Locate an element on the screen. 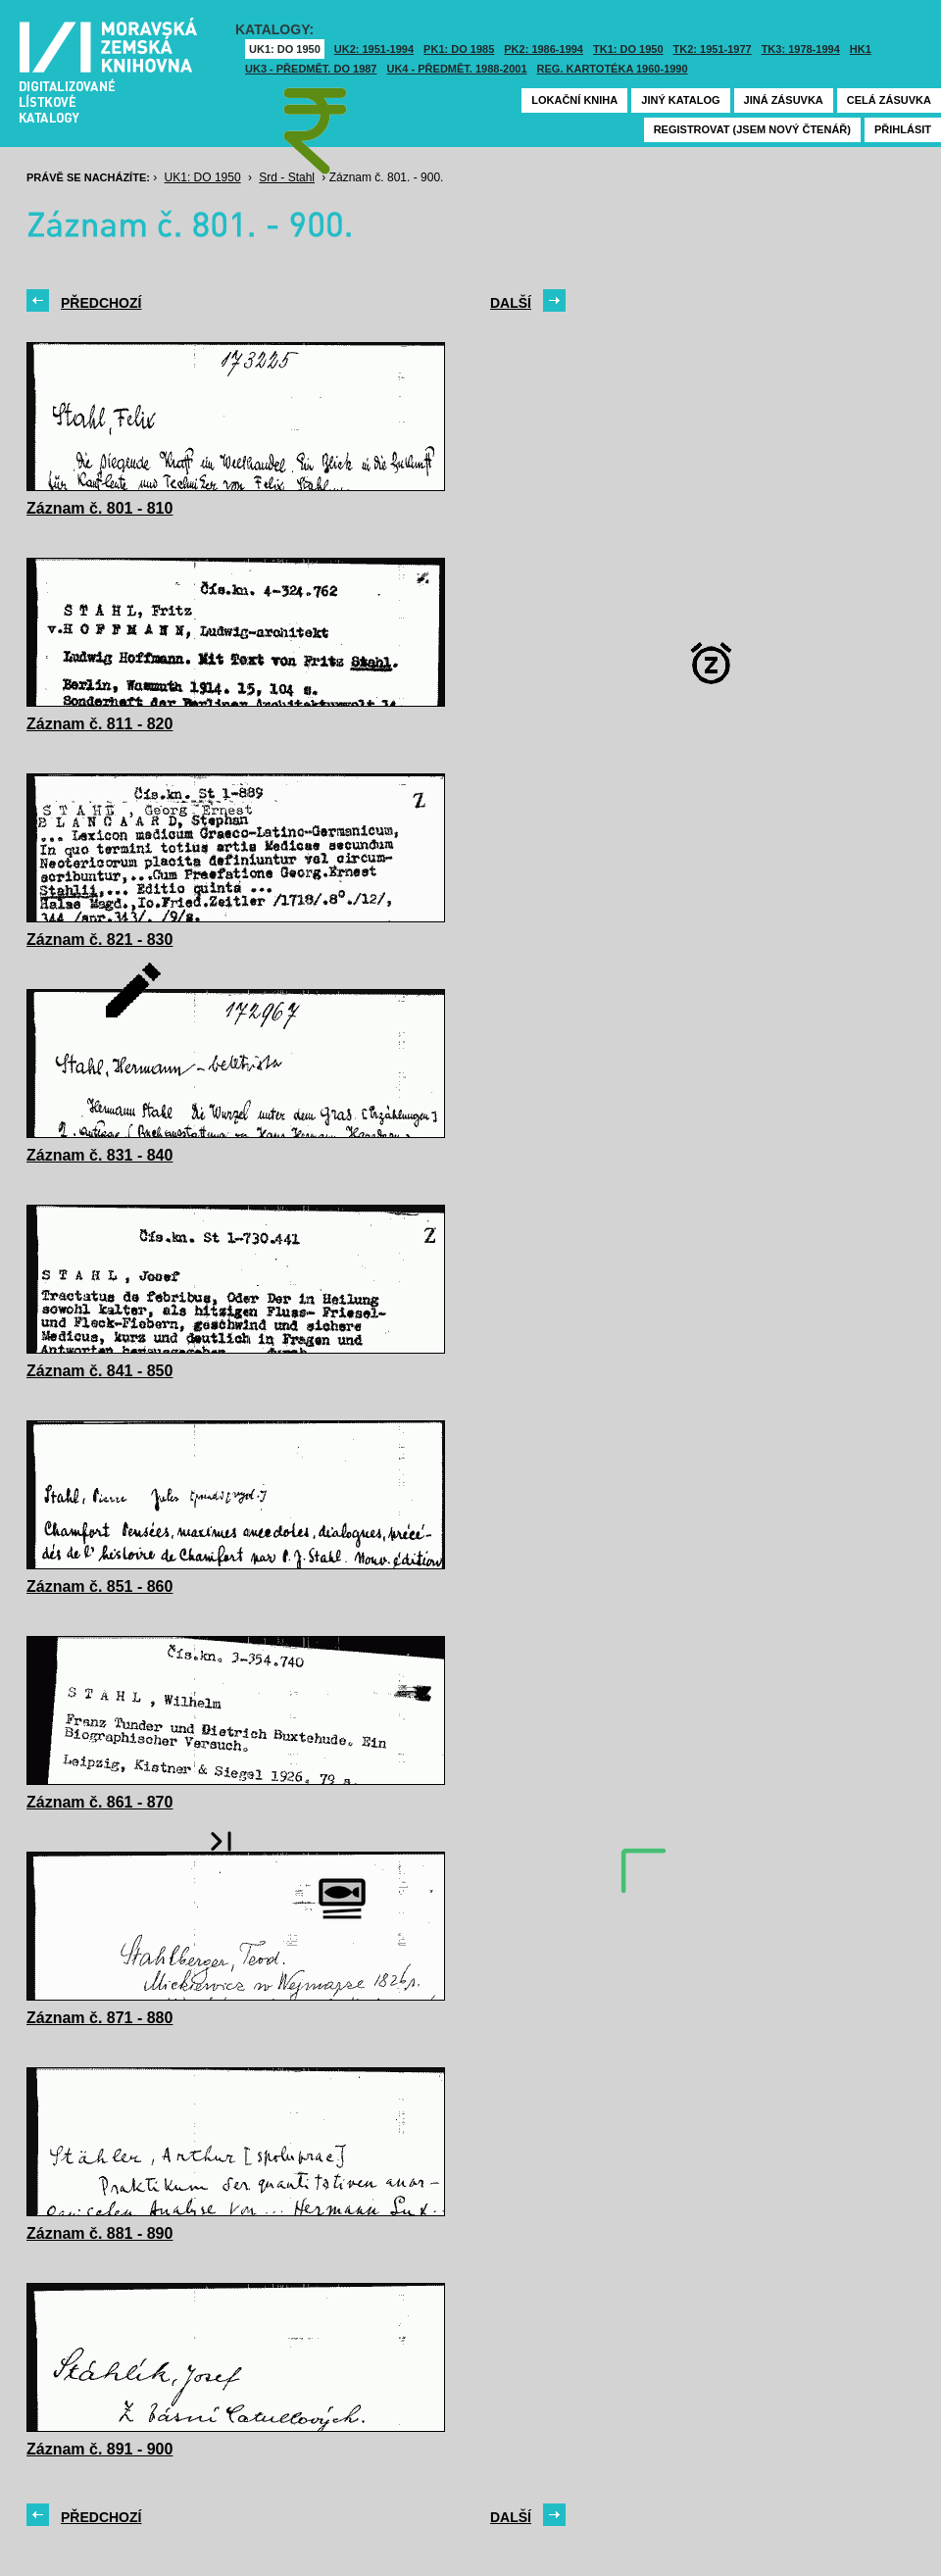  go to the last page is located at coordinates (221, 1841).